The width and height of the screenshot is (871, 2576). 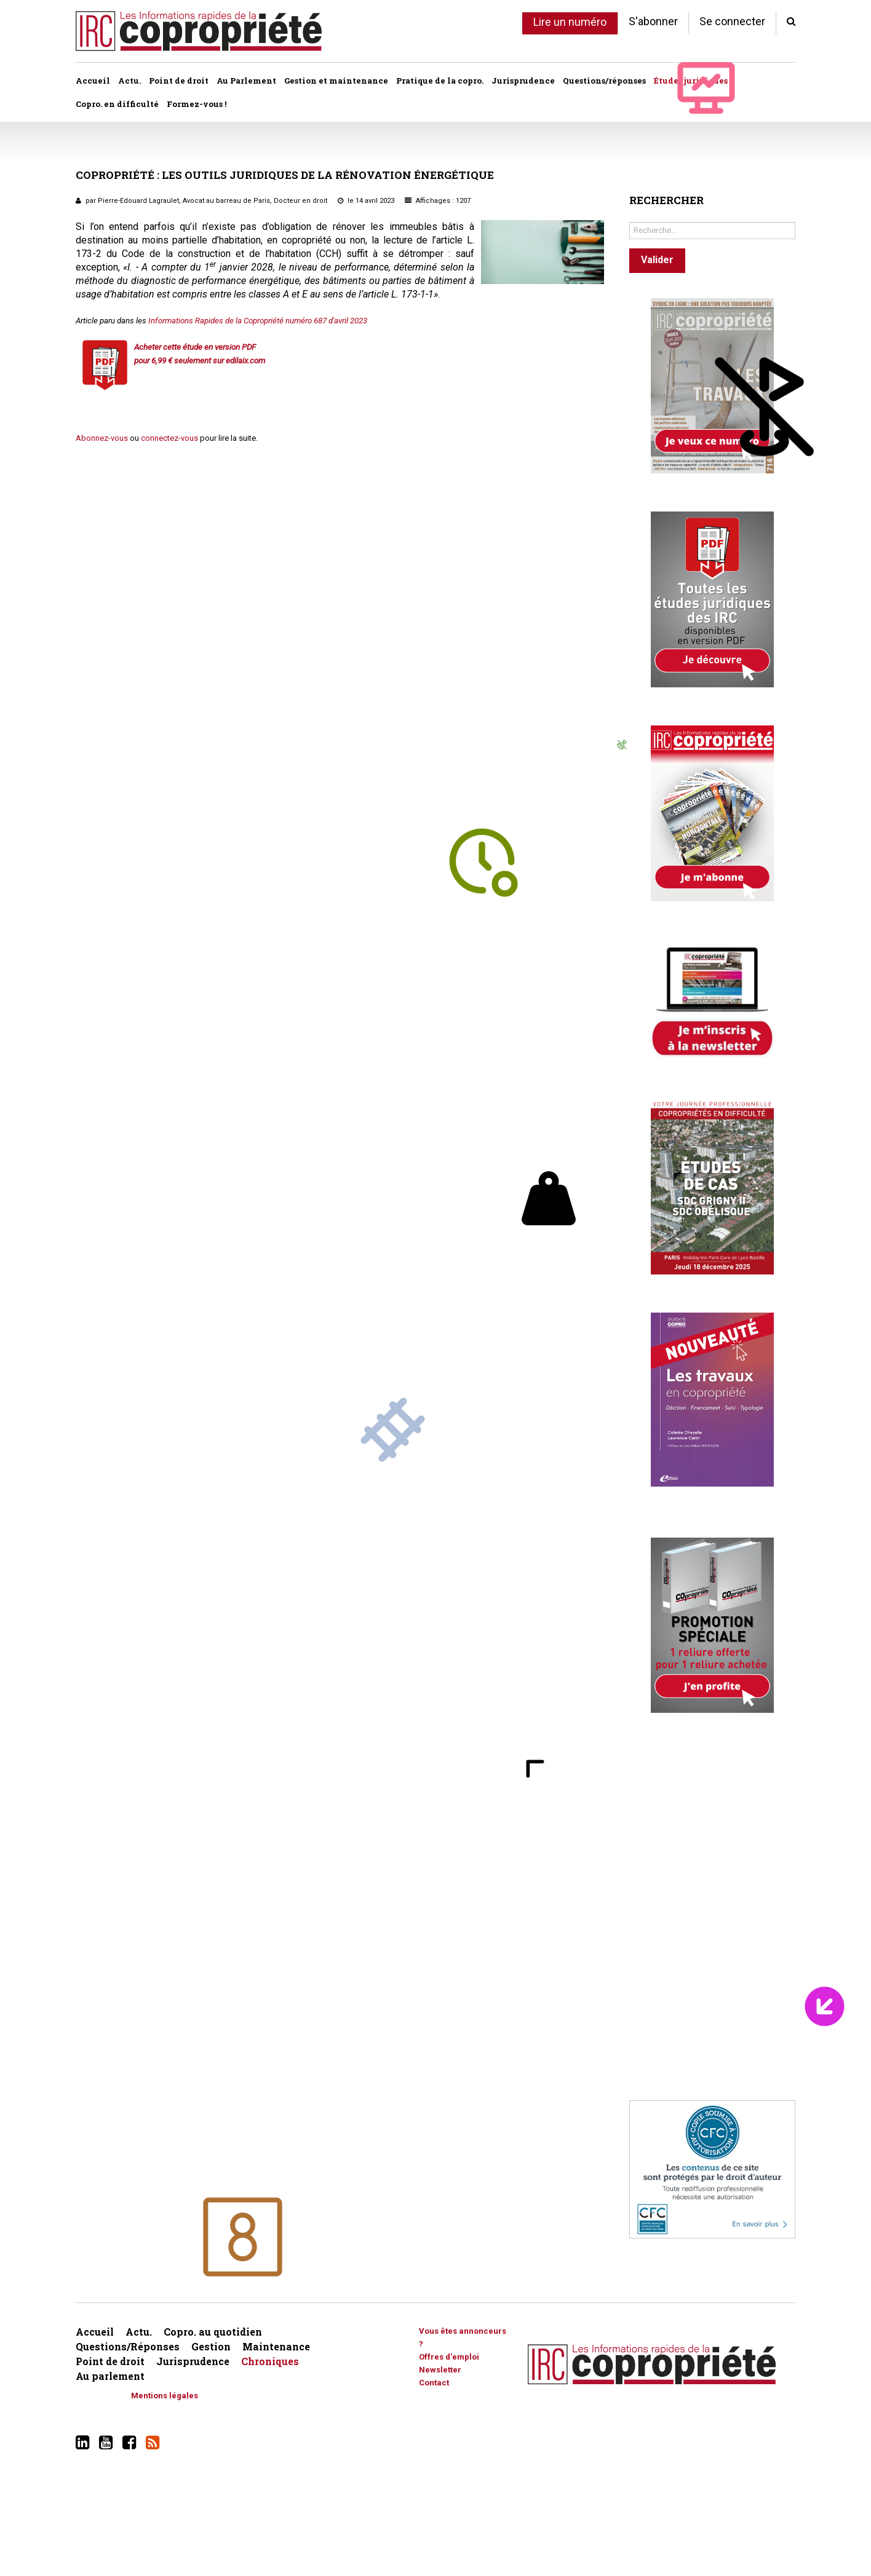 What do you see at coordinates (824, 2006) in the screenshot?
I see `navigate to previous or lower-left section` at bounding box center [824, 2006].